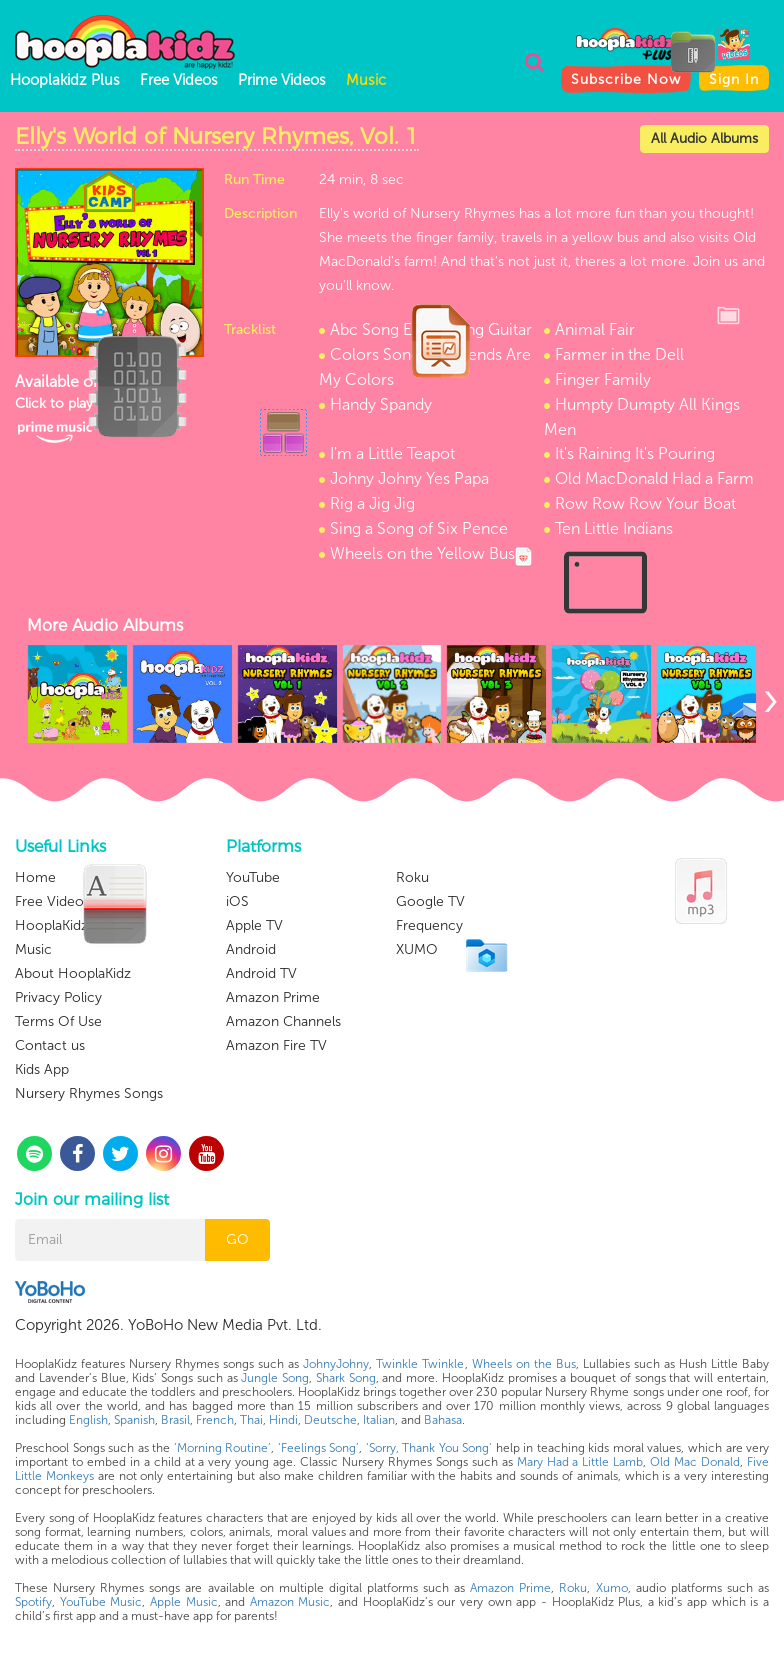 The height and width of the screenshot is (1673, 784). Describe the element at coordinates (137, 386) in the screenshot. I see `firmware file type indicator` at that location.